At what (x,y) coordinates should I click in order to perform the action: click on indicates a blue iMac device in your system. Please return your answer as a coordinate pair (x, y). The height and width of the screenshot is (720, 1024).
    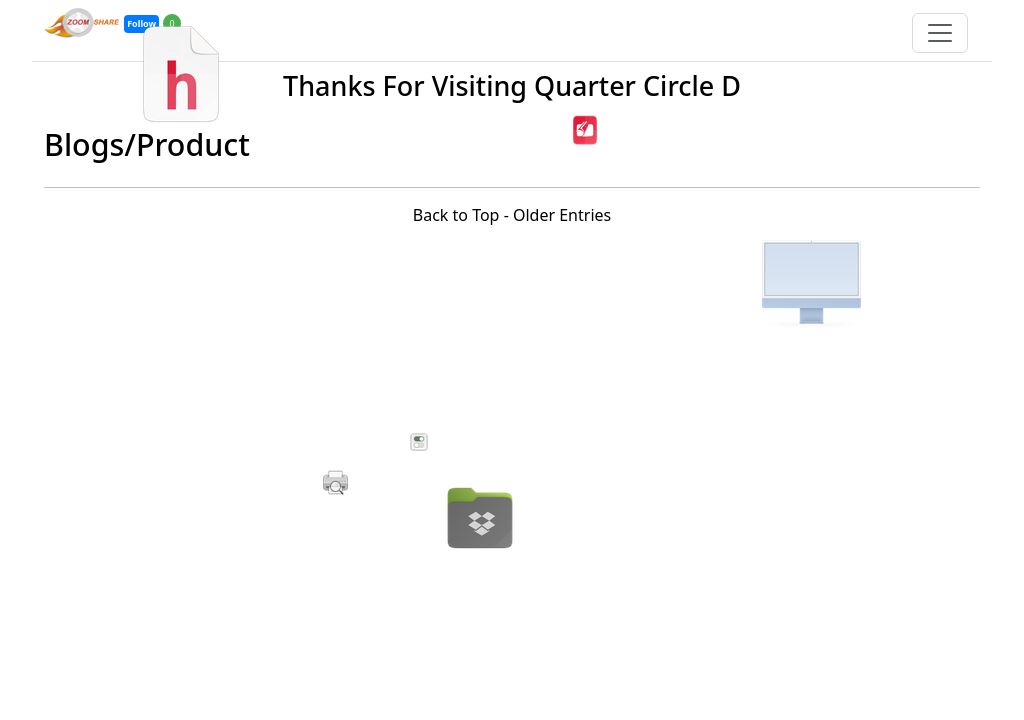
    Looking at the image, I should click on (811, 280).